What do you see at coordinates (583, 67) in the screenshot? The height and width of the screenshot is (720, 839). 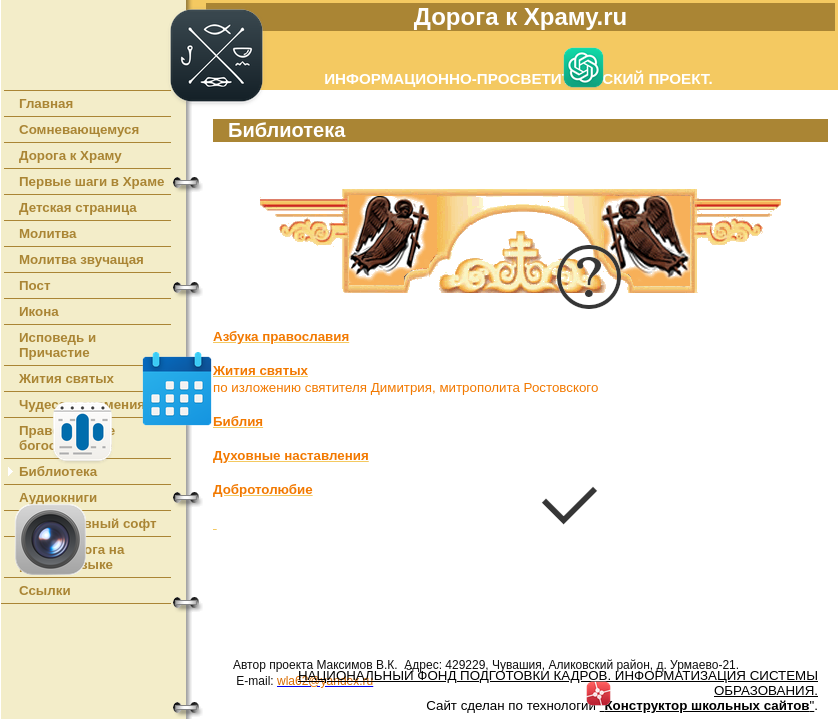 I see `open ChatGPT app` at bounding box center [583, 67].